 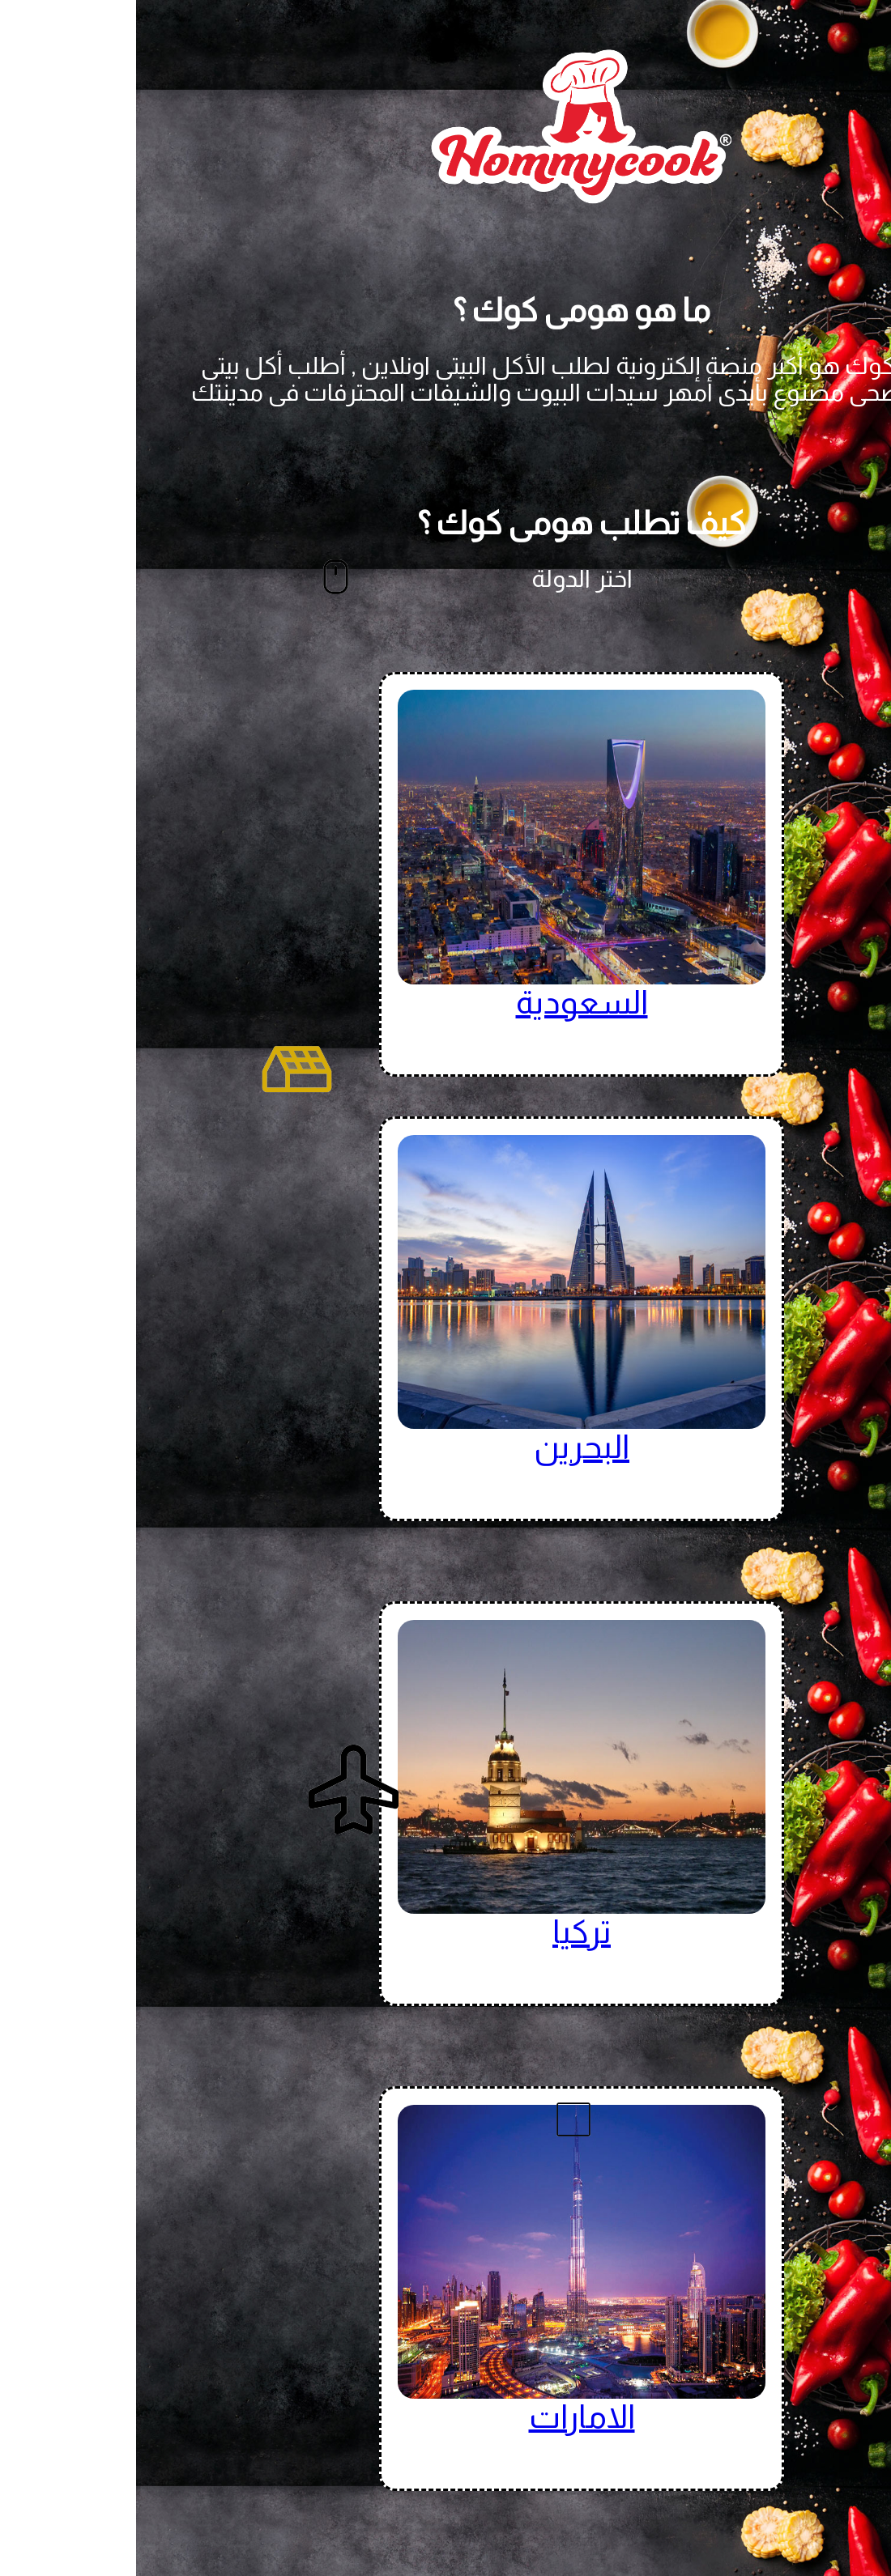 I want to click on enable airplane mode, so click(x=353, y=1789).